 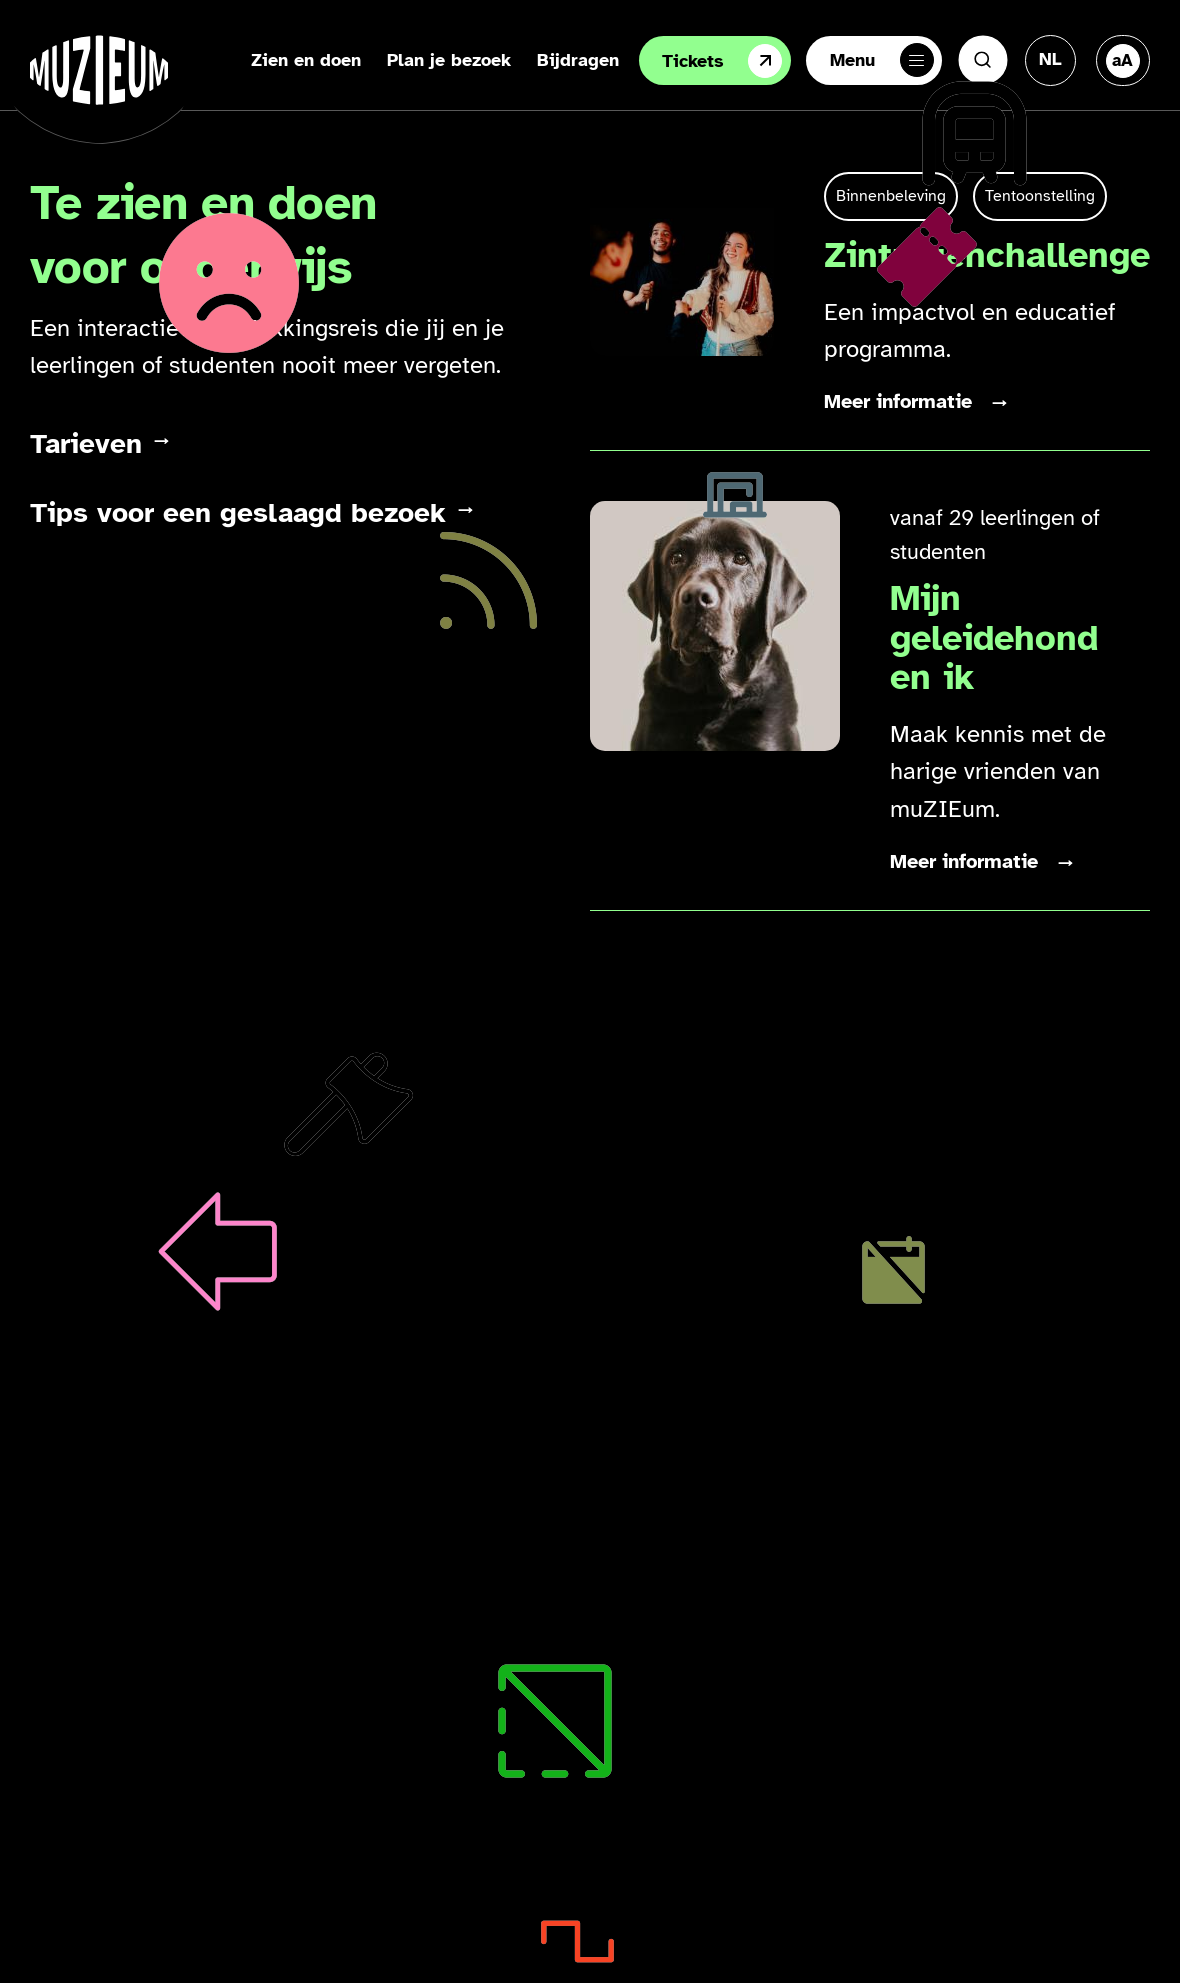 What do you see at coordinates (735, 496) in the screenshot?
I see `open whiteboard or presentation mode` at bounding box center [735, 496].